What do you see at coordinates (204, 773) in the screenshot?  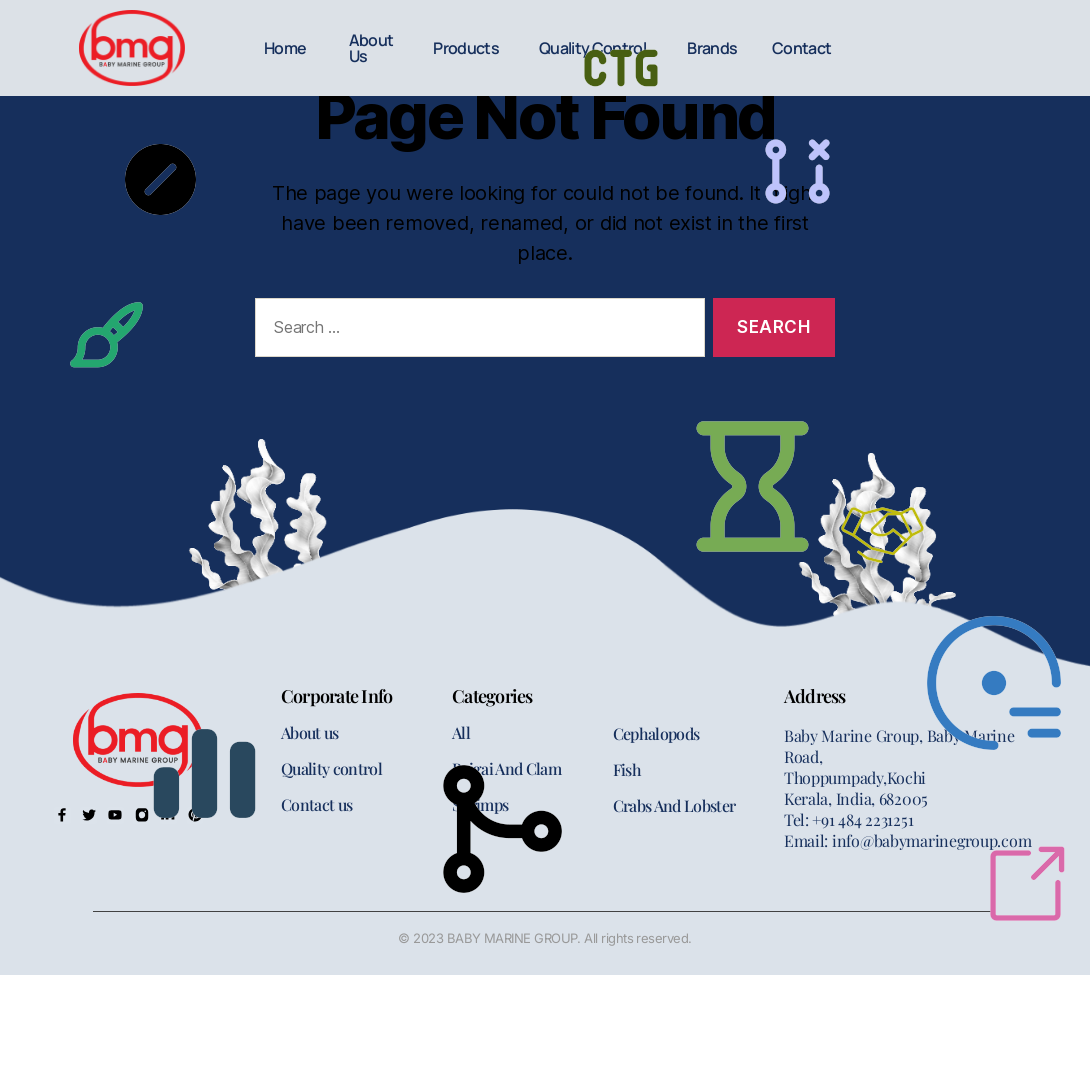 I see `view analytics or statistics` at bounding box center [204, 773].